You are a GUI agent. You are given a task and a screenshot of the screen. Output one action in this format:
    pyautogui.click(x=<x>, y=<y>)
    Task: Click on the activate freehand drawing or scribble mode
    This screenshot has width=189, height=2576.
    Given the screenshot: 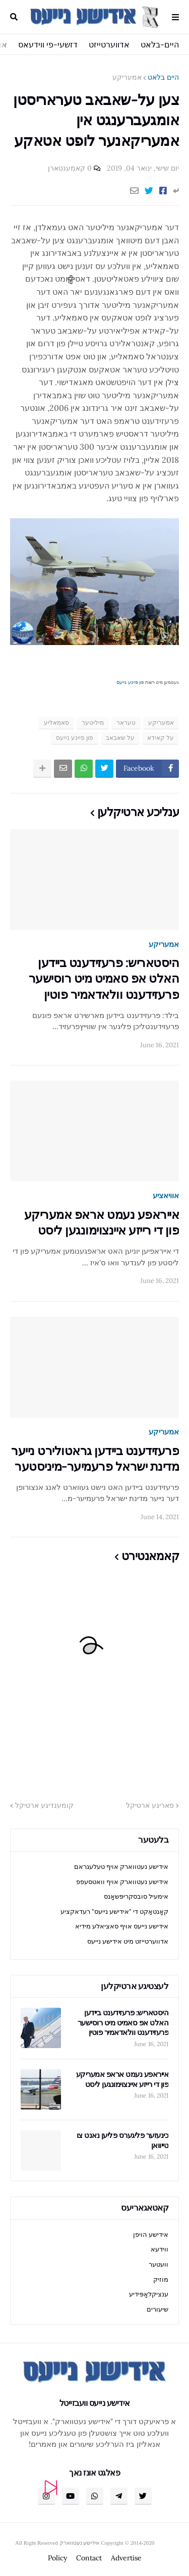 What is the action you would take?
    pyautogui.click(x=90, y=1645)
    